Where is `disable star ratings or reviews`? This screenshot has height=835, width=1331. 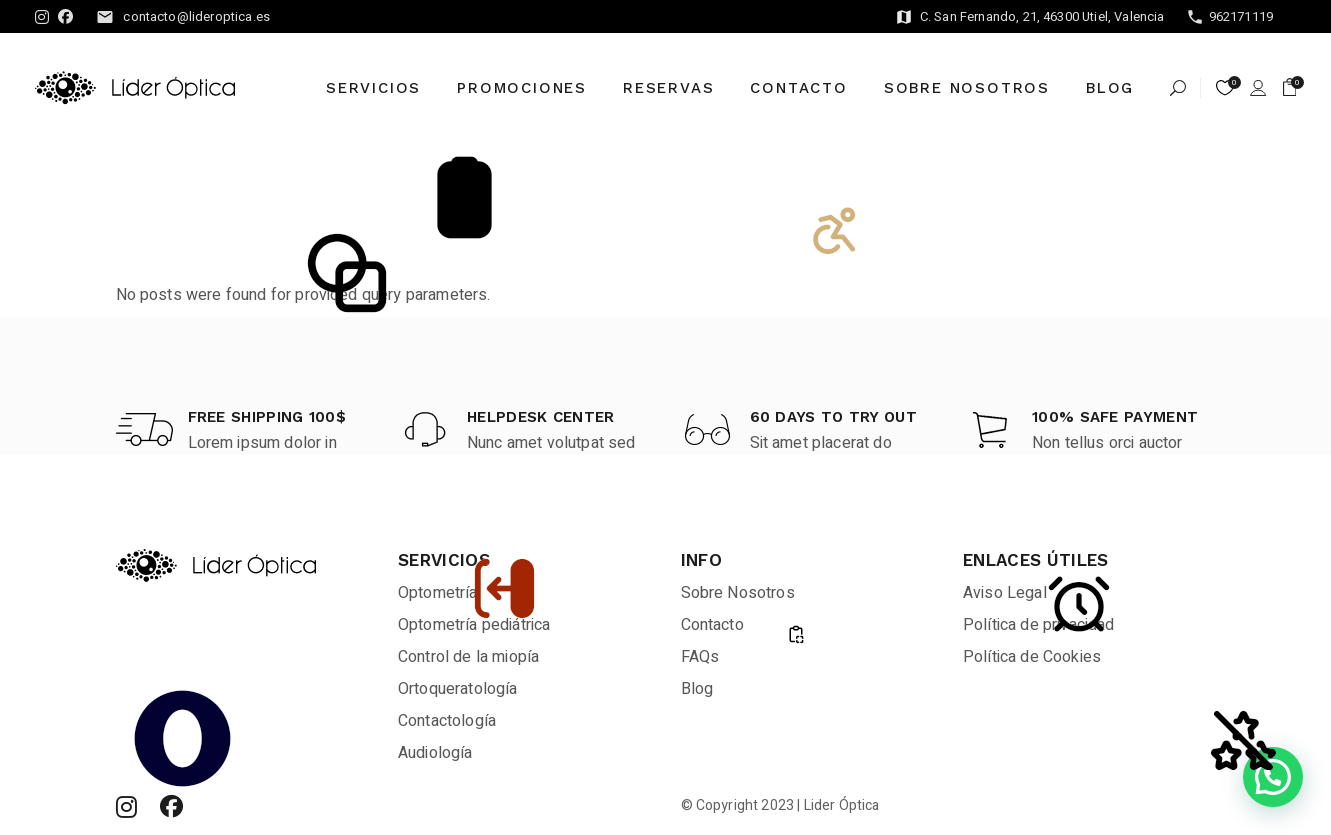
disable star ratings or reviews is located at coordinates (1243, 740).